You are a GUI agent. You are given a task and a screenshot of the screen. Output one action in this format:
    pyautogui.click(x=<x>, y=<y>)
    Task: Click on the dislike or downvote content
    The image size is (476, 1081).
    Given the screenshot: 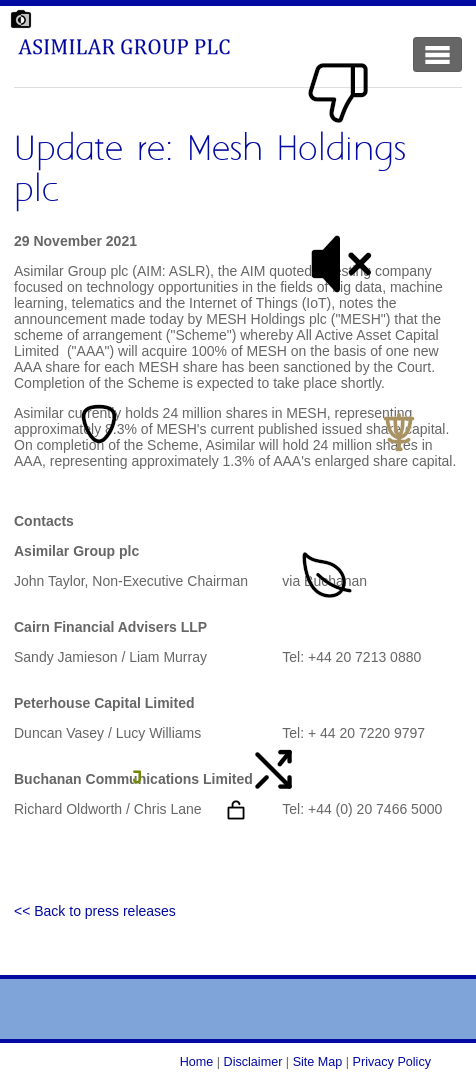 What is the action you would take?
    pyautogui.click(x=338, y=93)
    